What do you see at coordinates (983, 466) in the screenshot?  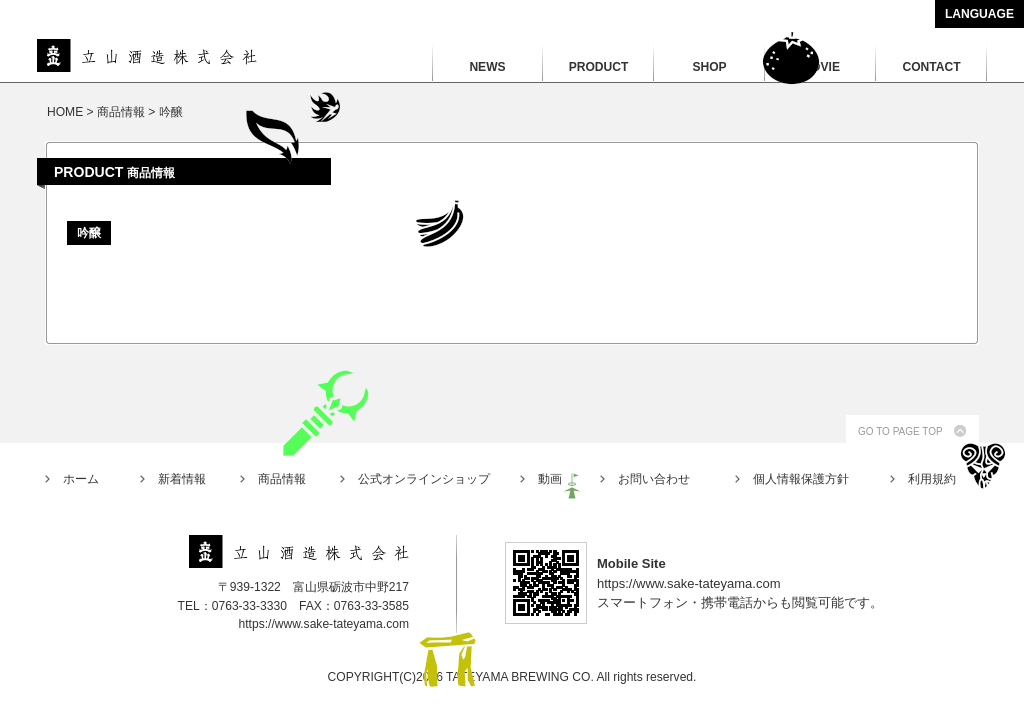 I see `select a guitar pick or musical accessory` at bounding box center [983, 466].